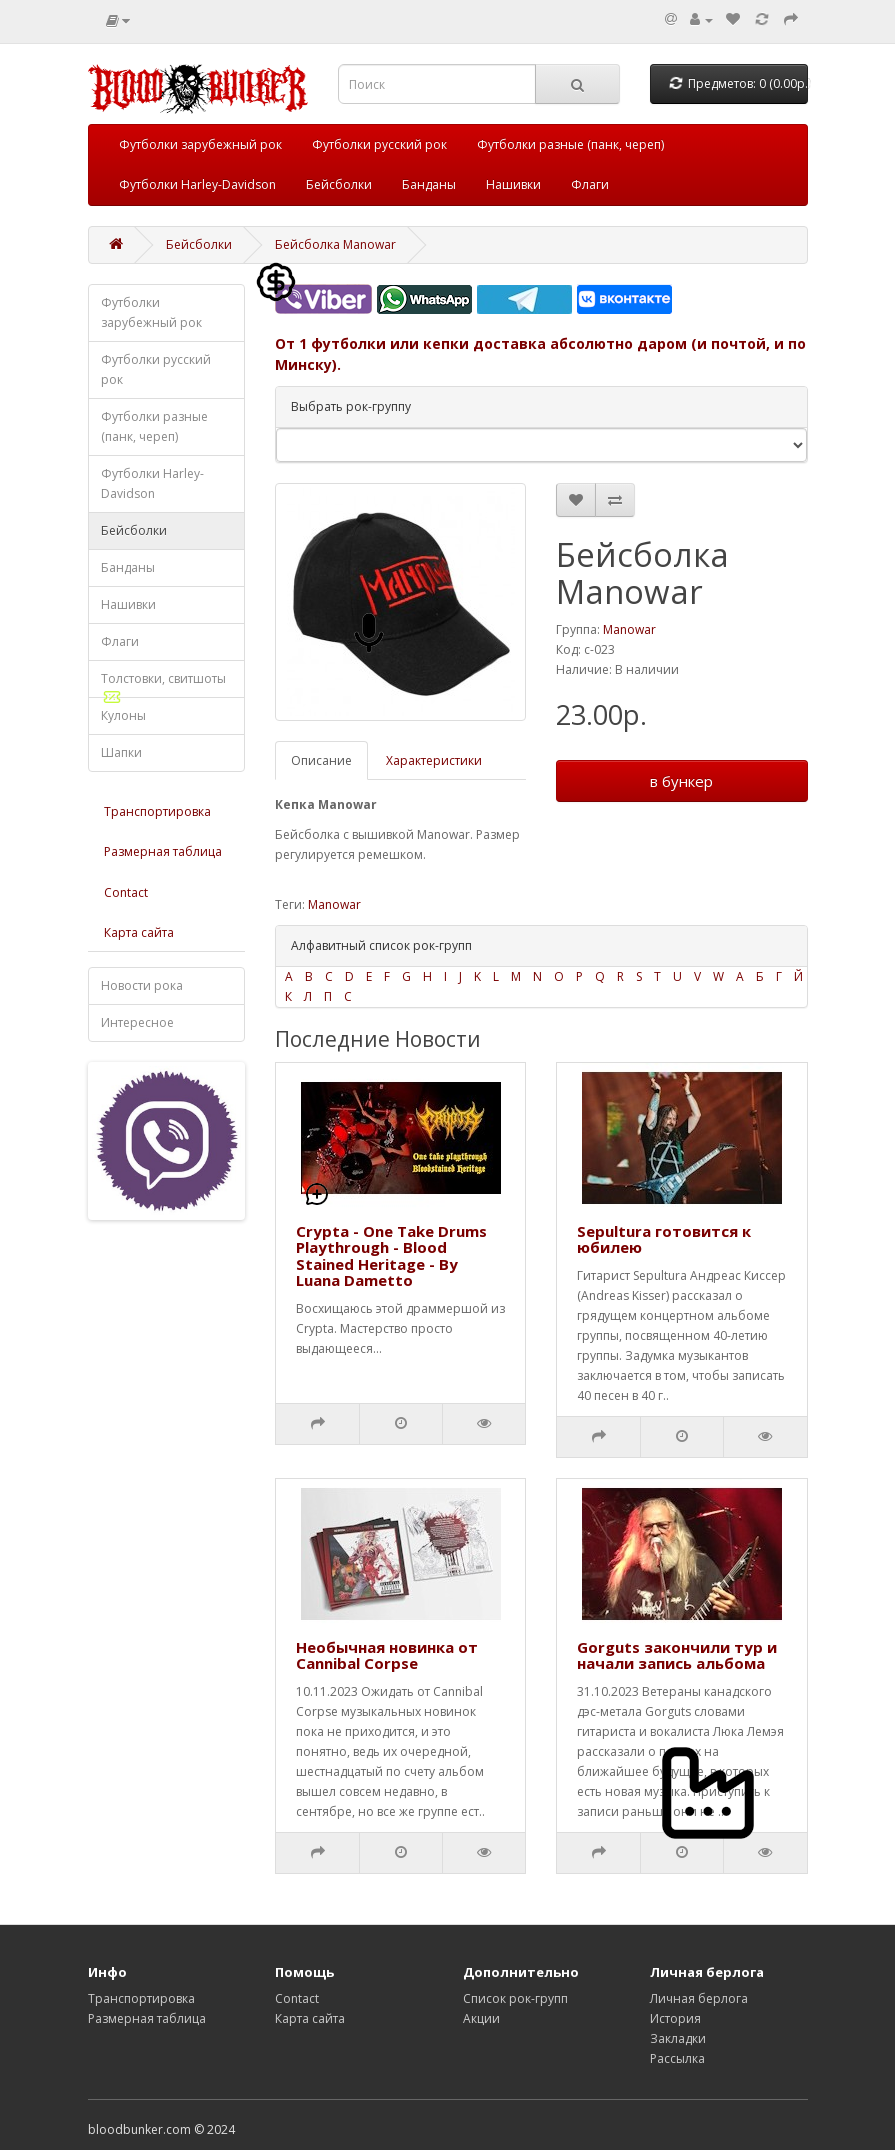  Describe the element at coordinates (112, 697) in the screenshot. I see `apply a discount or promo code` at that location.